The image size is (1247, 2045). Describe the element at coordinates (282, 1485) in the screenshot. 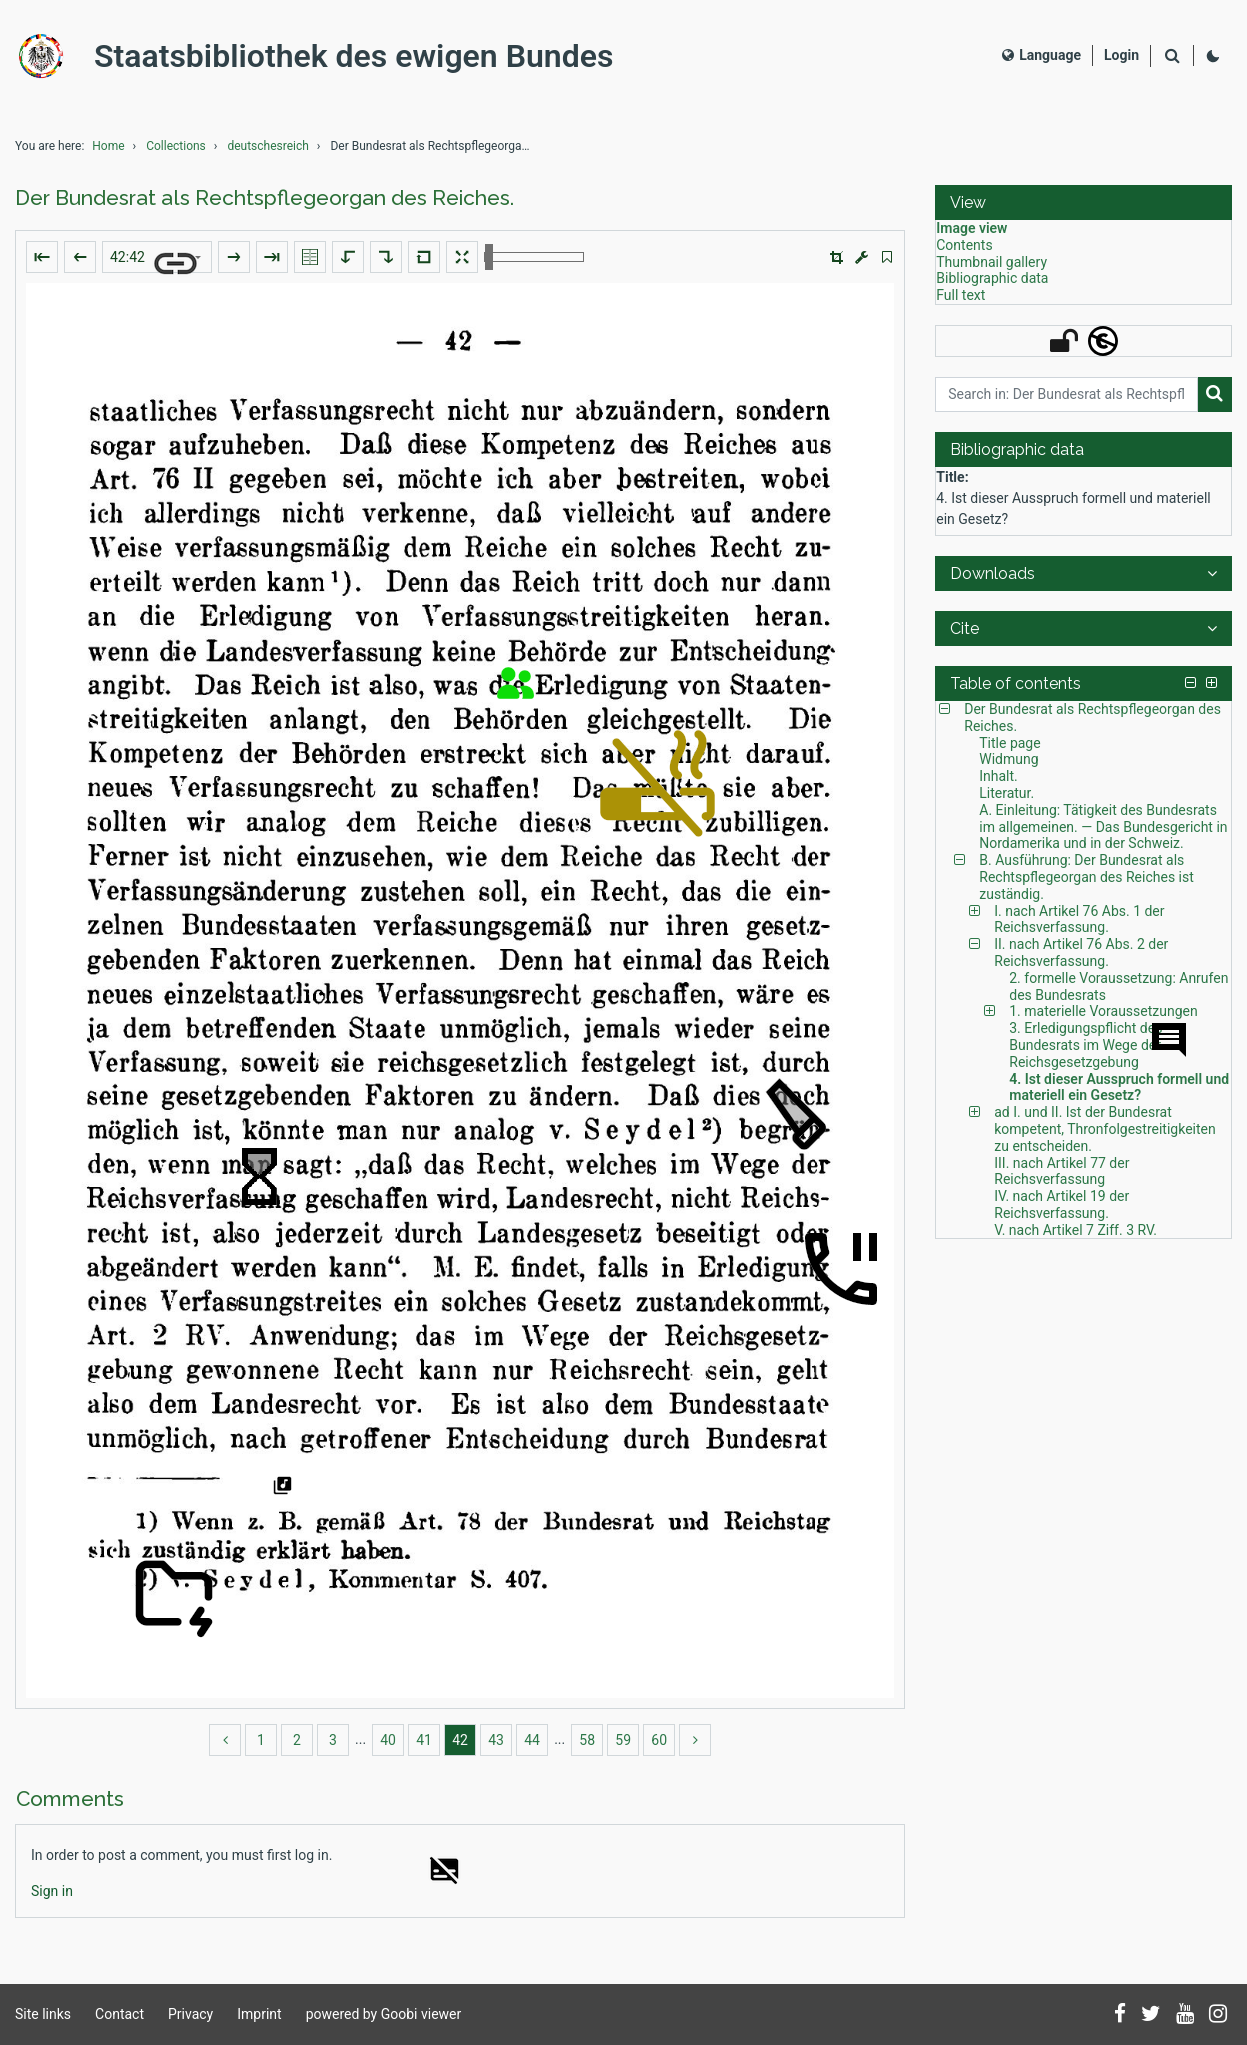

I see `access your music library` at that location.